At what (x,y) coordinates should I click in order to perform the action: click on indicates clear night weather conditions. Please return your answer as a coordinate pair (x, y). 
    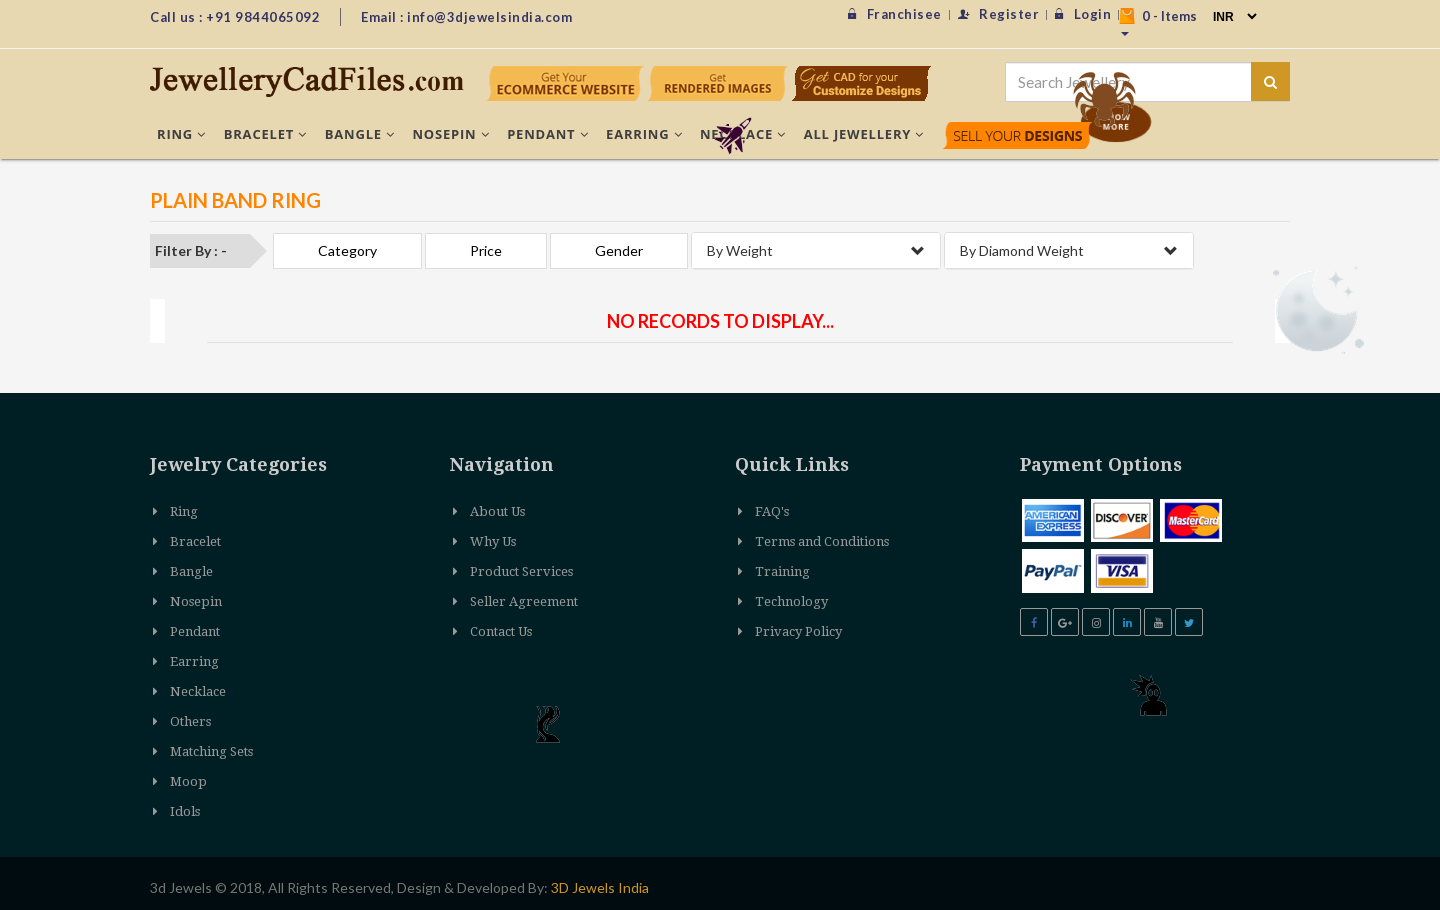
    Looking at the image, I should click on (1318, 310).